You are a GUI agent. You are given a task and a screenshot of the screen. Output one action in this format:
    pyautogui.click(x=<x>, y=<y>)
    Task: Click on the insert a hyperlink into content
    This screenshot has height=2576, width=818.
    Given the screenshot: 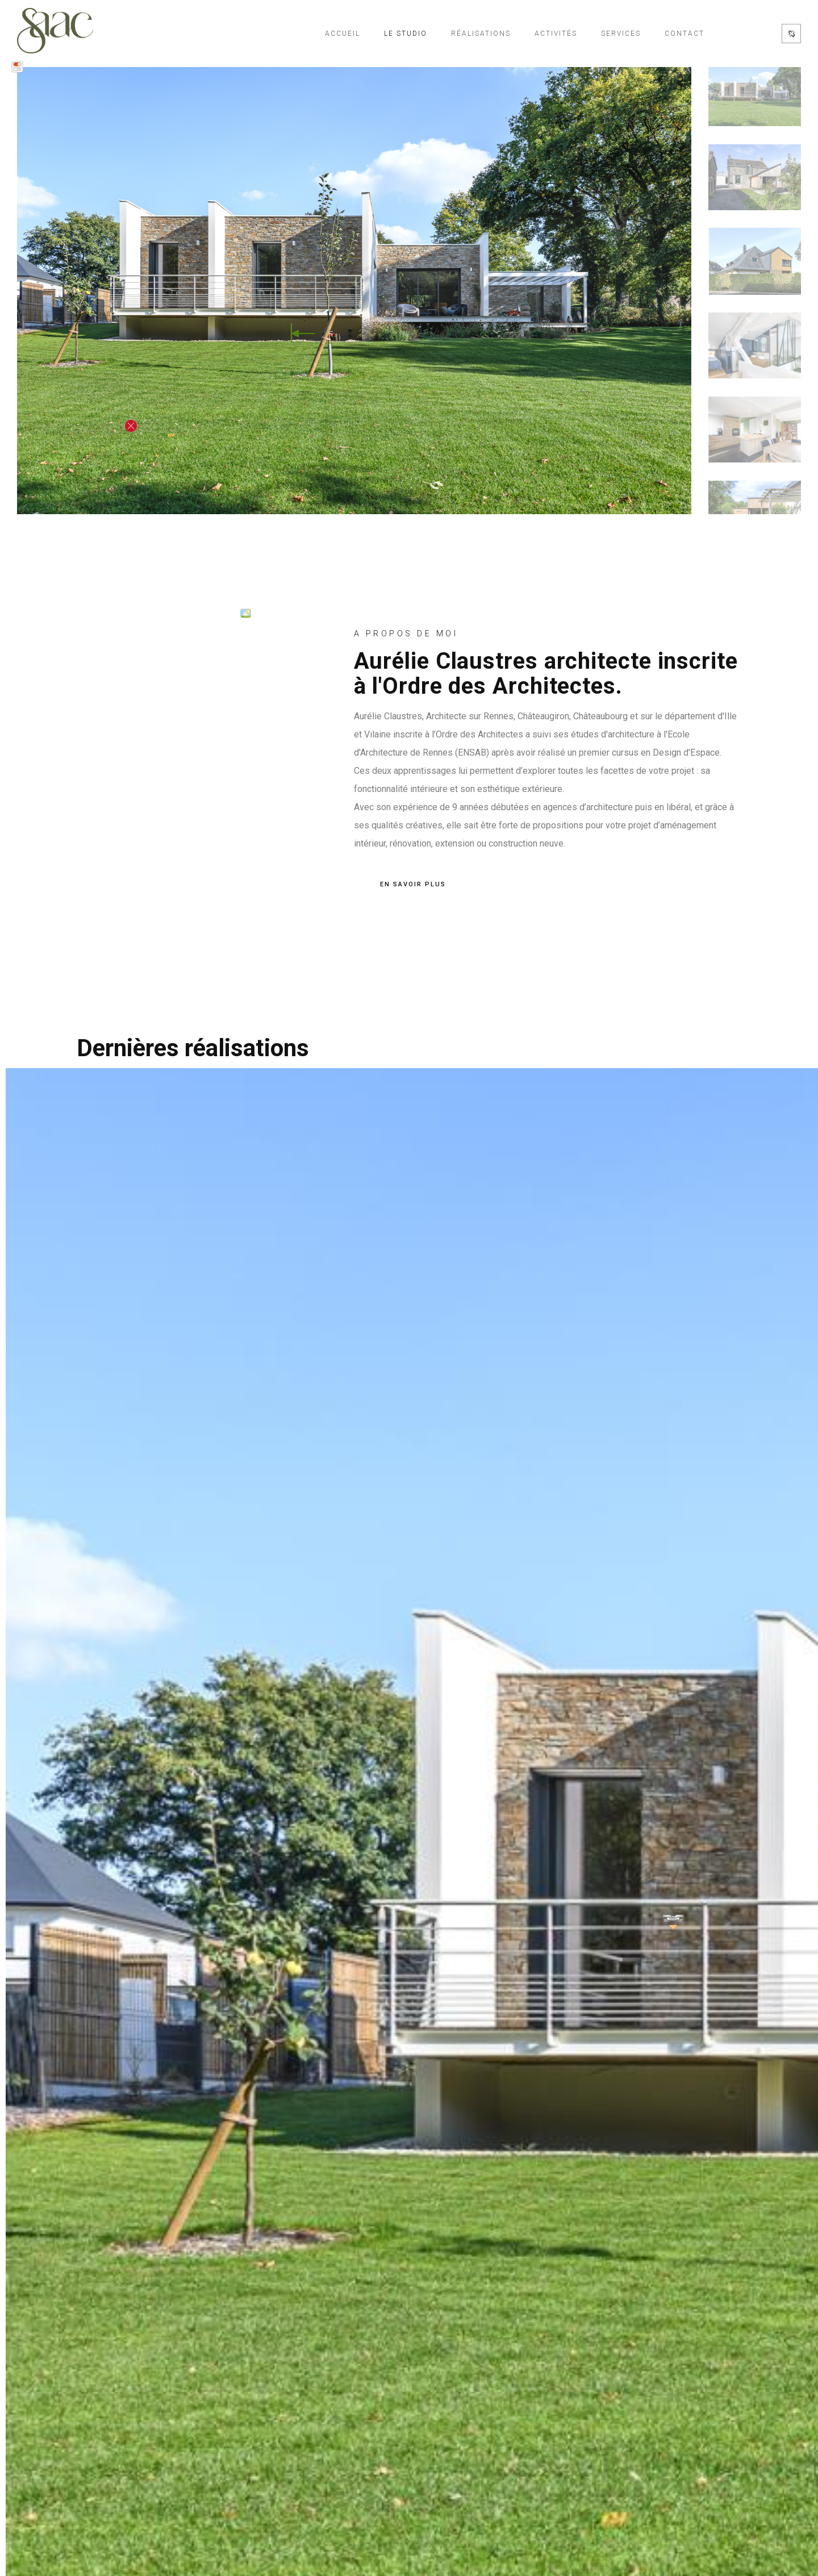 What is the action you would take?
    pyautogui.click(x=673, y=1920)
    